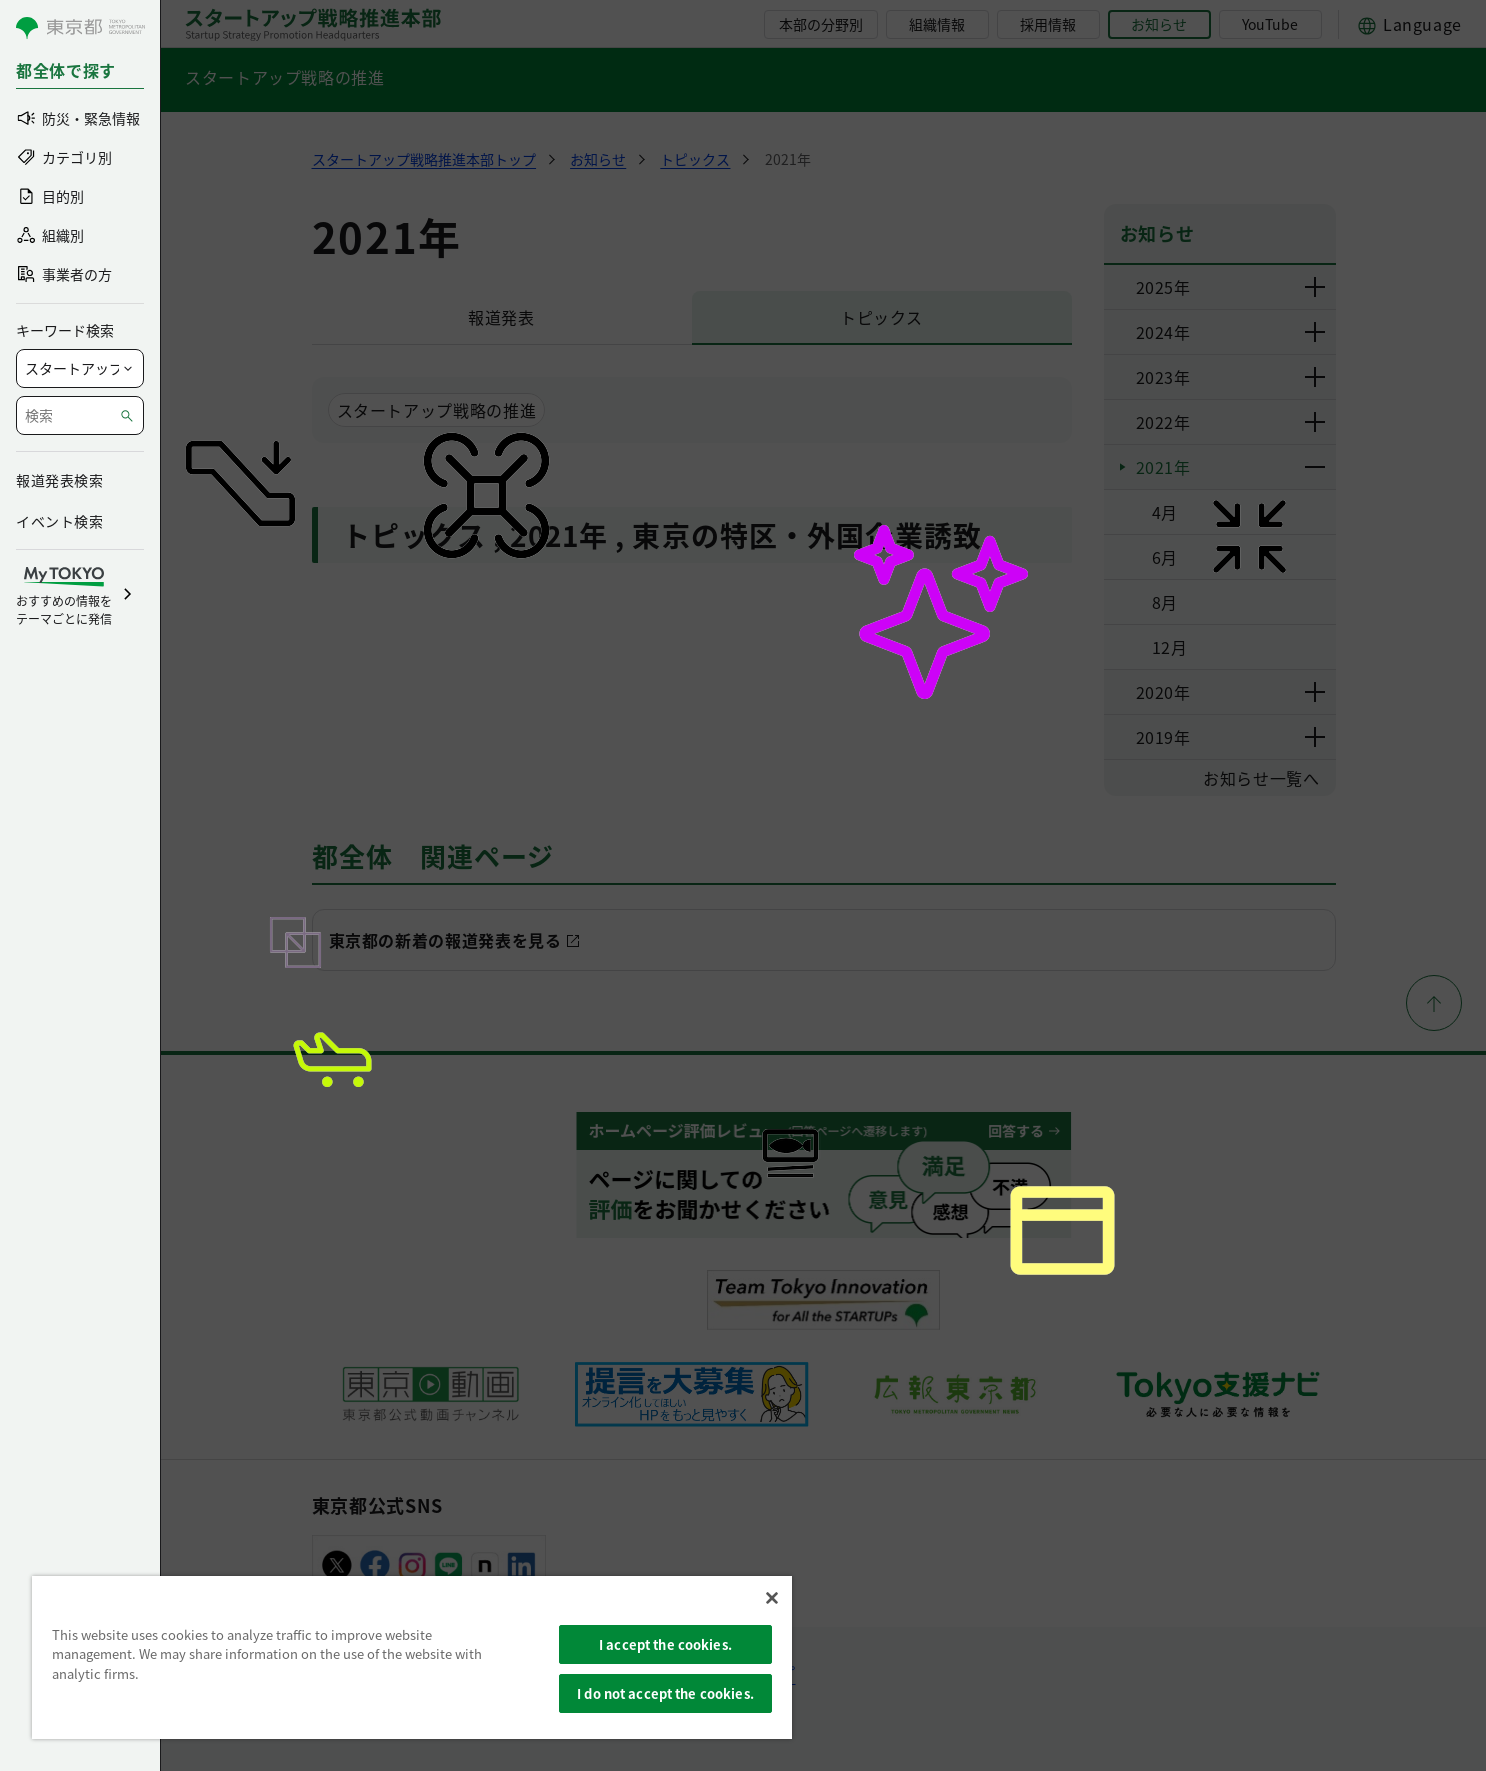 This screenshot has height=1771, width=1486. What do you see at coordinates (790, 1154) in the screenshot?
I see `view set meal or combo options` at bounding box center [790, 1154].